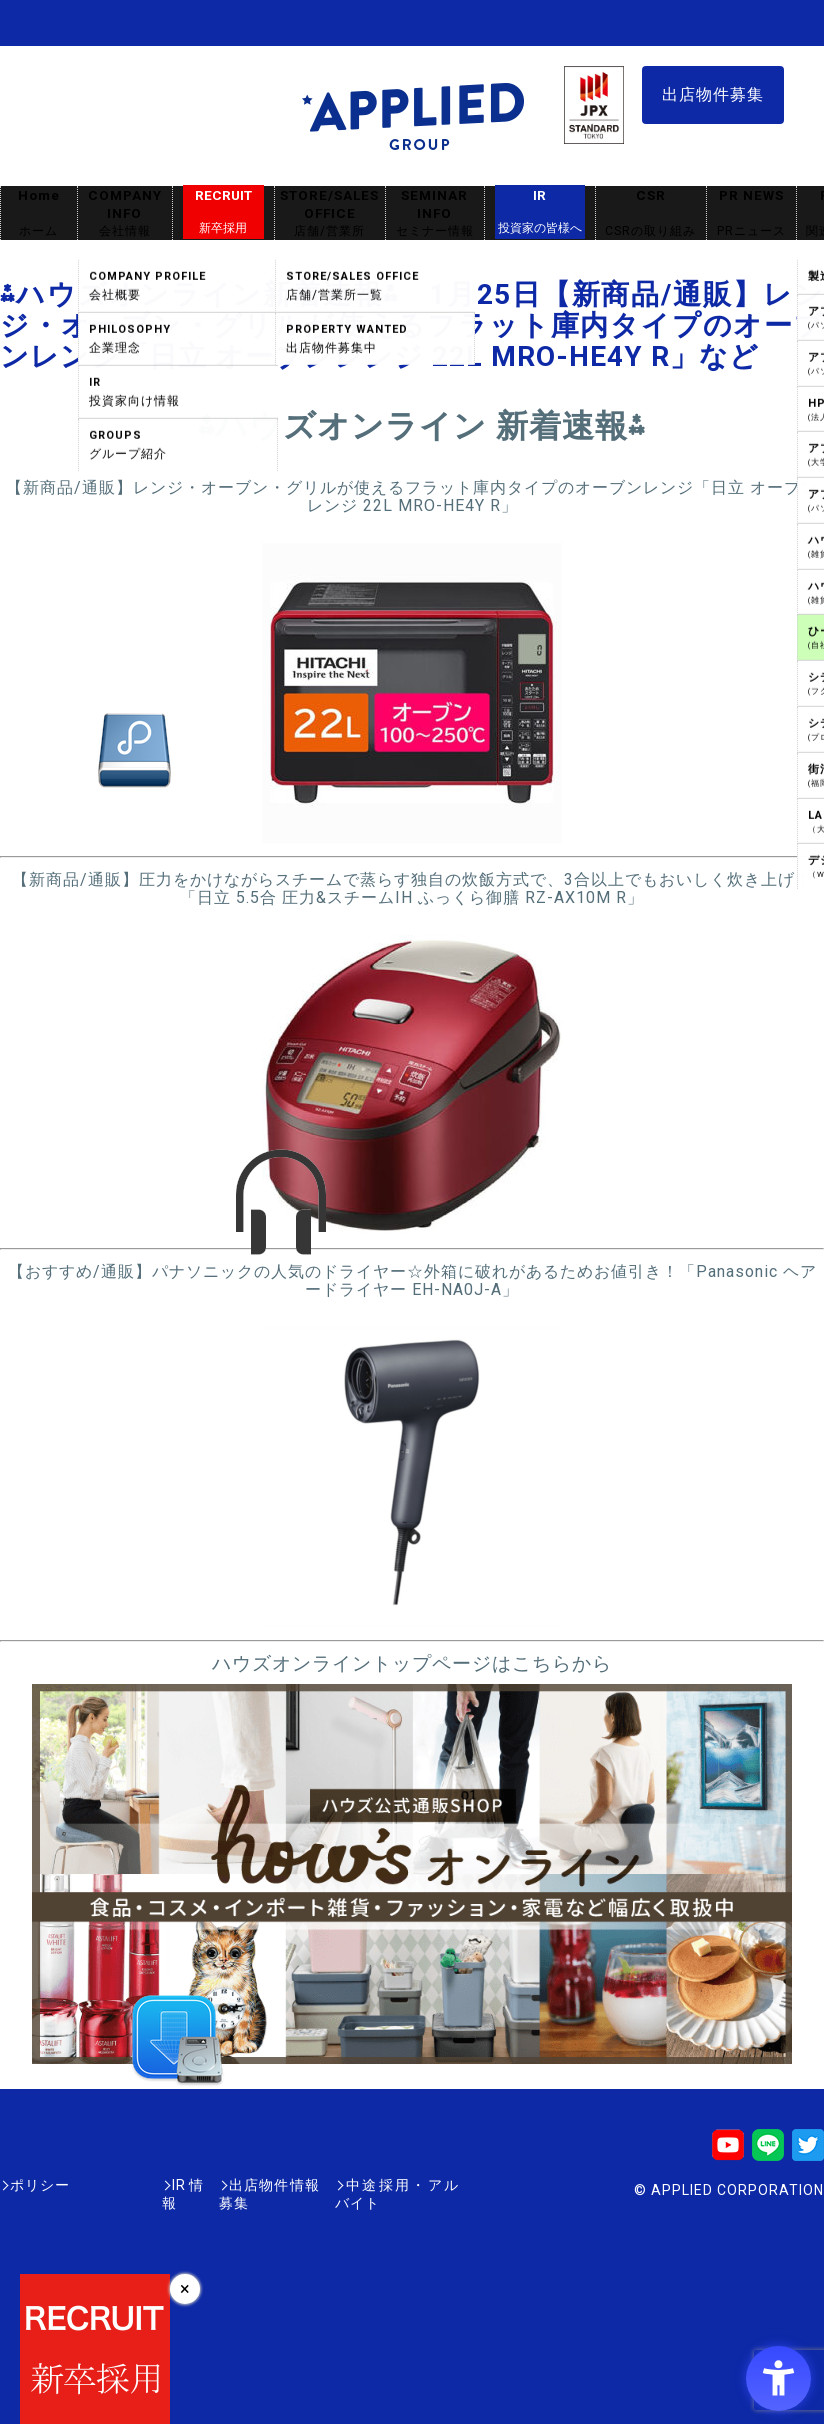  Describe the element at coordinates (281, 1202) in the screenshot. I see `audio output set to headphones` at that location.